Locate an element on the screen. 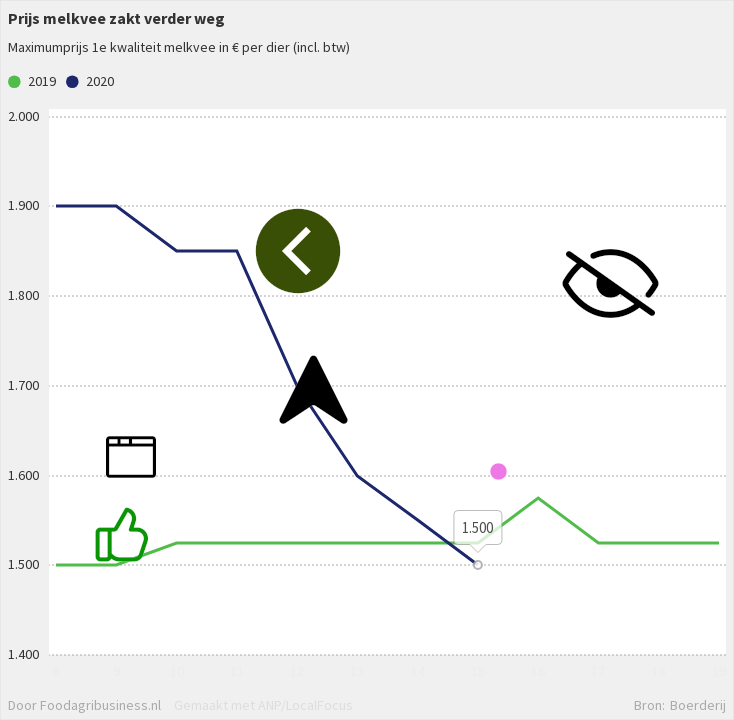  open a new browser window is located at coordinates (131, 457).